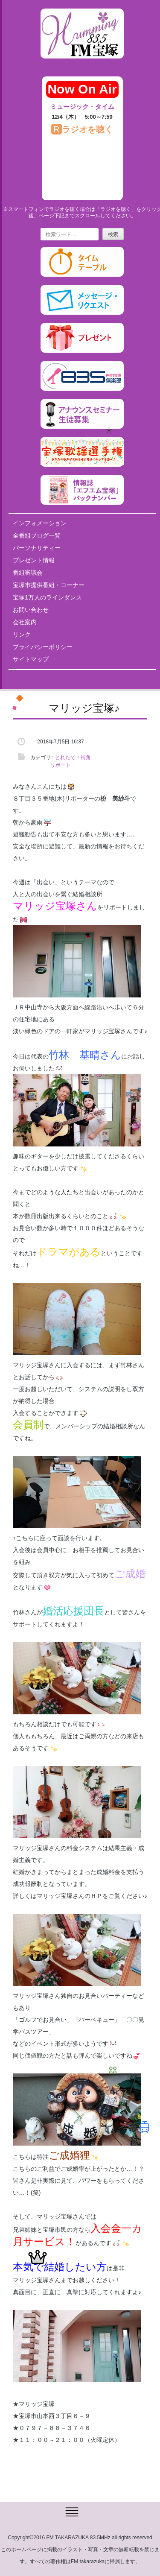  I want to click on open app grid or menu, so click(113, 2070).